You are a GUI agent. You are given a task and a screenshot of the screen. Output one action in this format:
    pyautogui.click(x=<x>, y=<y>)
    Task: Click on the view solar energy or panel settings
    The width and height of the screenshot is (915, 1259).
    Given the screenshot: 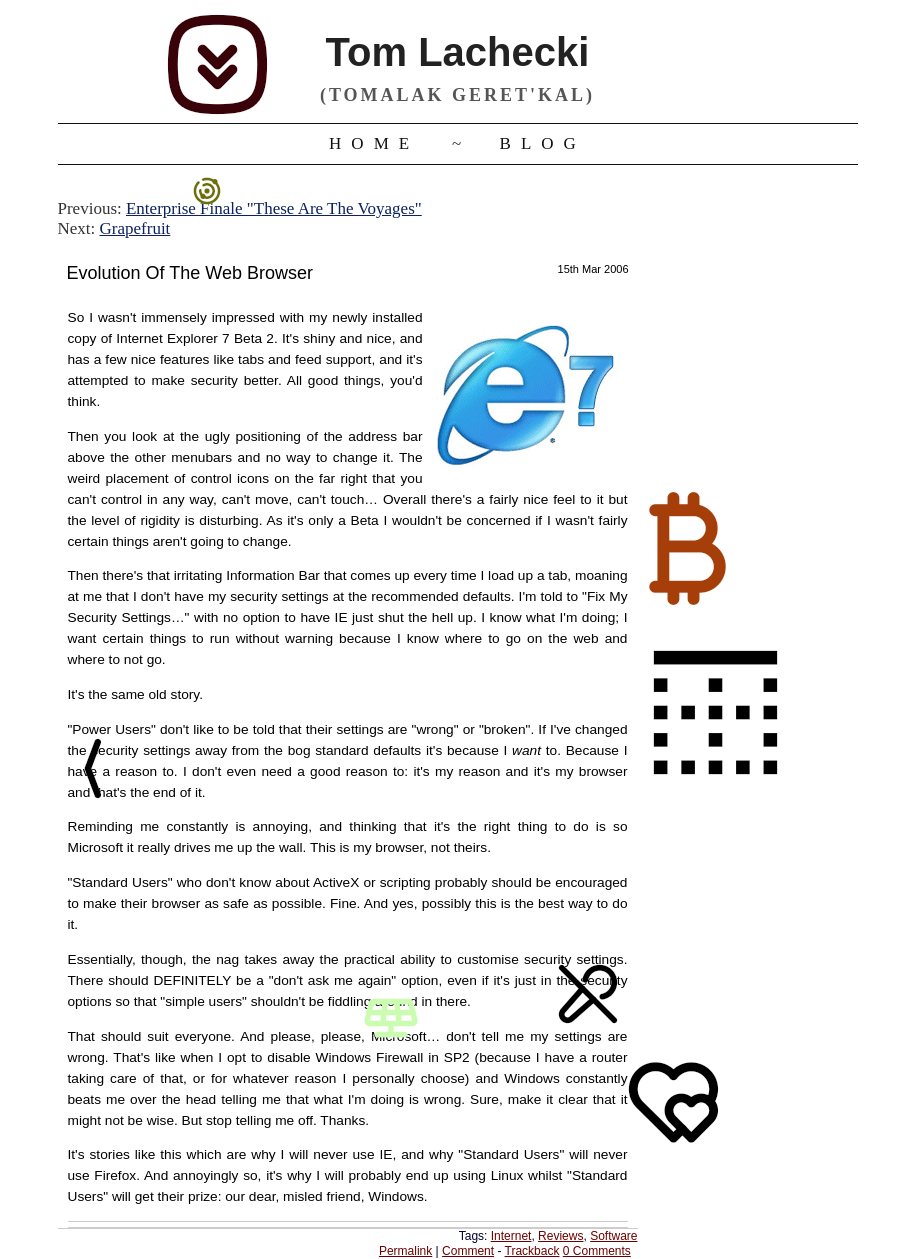 What is the action you would take?
    pyautogui.click(x=391, y=1018)
    